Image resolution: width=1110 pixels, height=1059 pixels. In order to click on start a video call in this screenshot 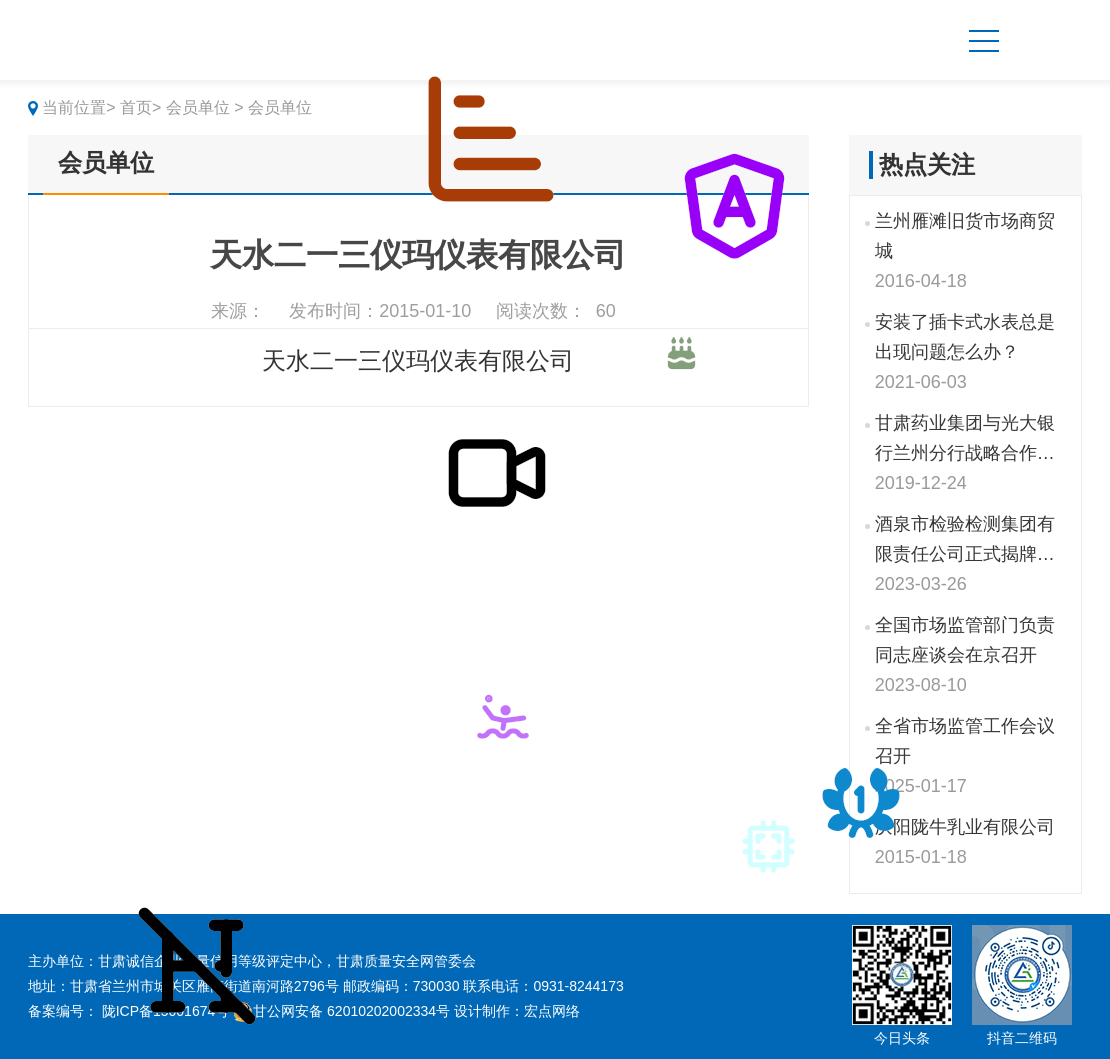, I will do `click(497, 473)`.